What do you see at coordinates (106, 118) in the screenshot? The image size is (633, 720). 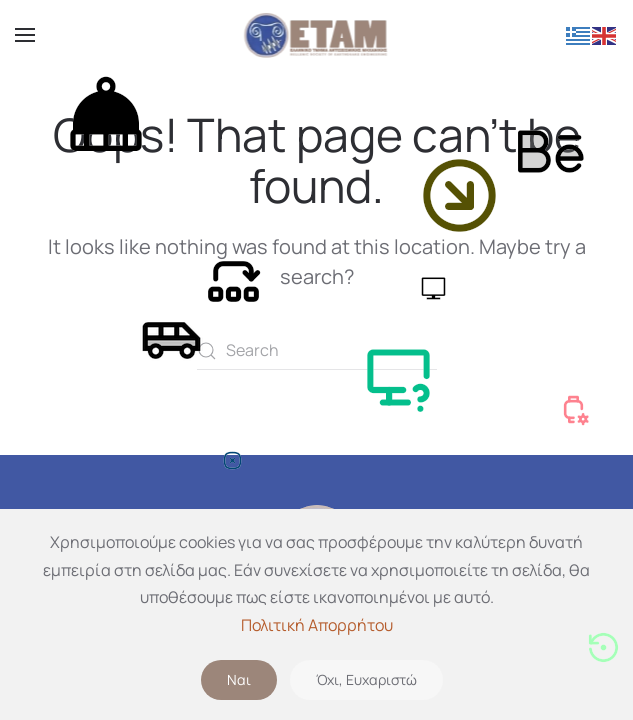 I see `select winter or cold weather clothing category` at bounding box center [106, 118].